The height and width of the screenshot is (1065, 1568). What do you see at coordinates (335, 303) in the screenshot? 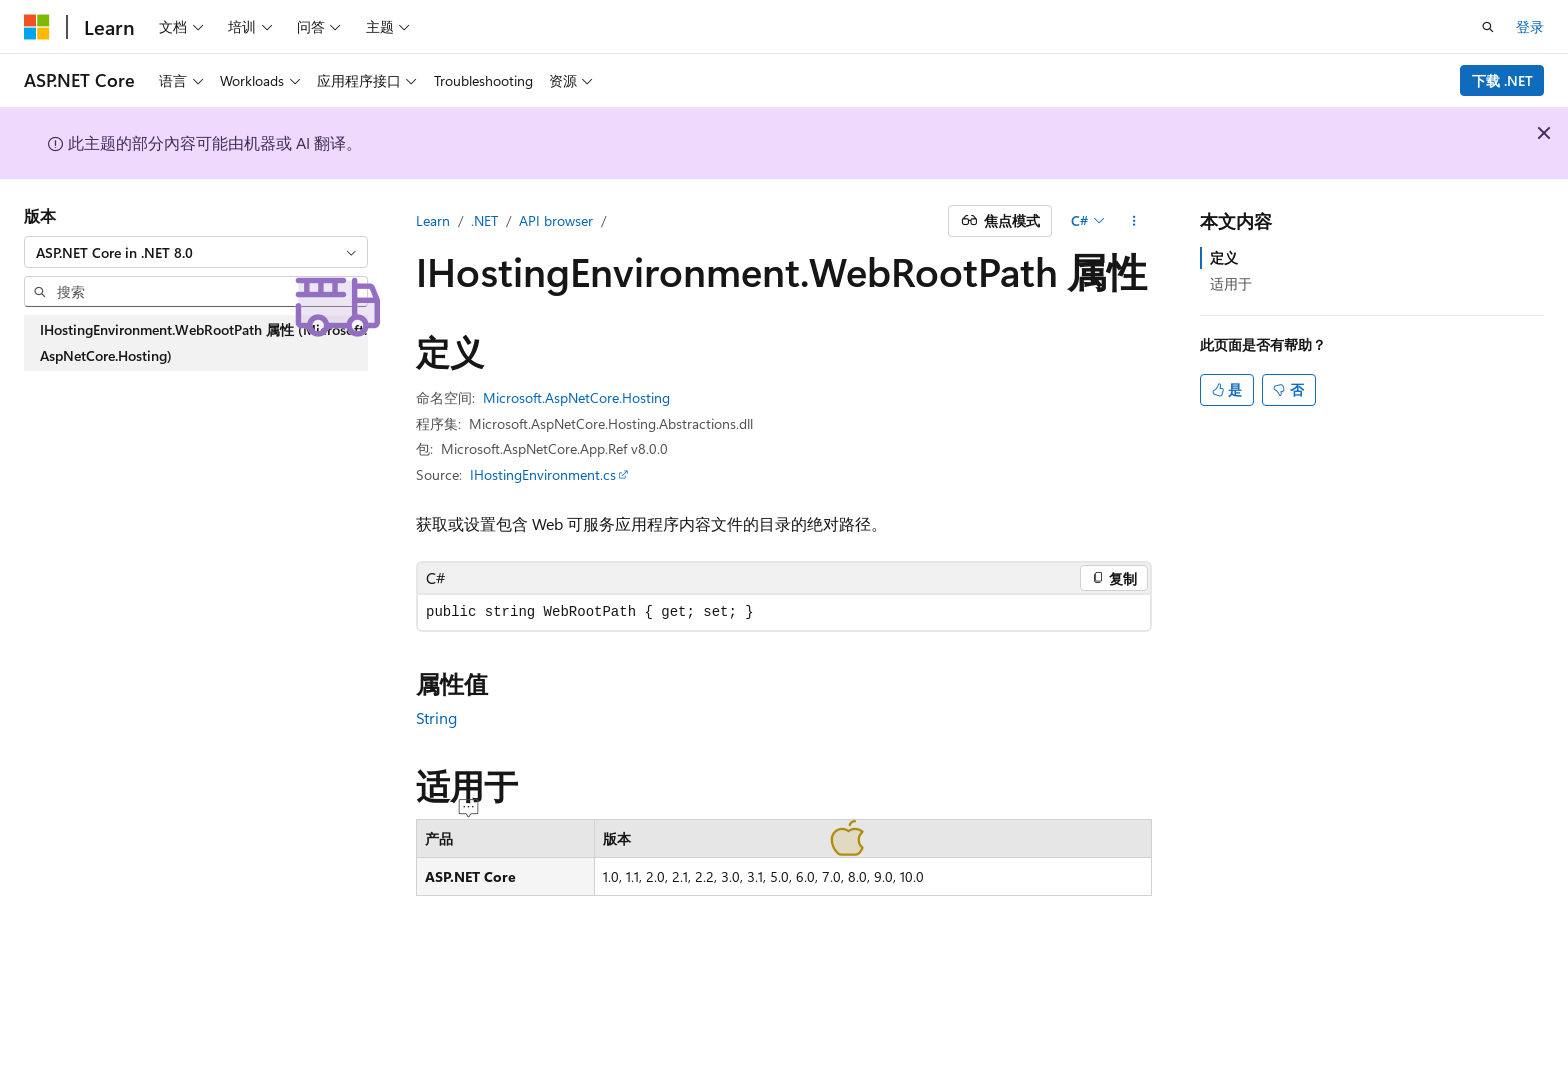
I see `fire department or emergency services` at bounding box center [335, 303].